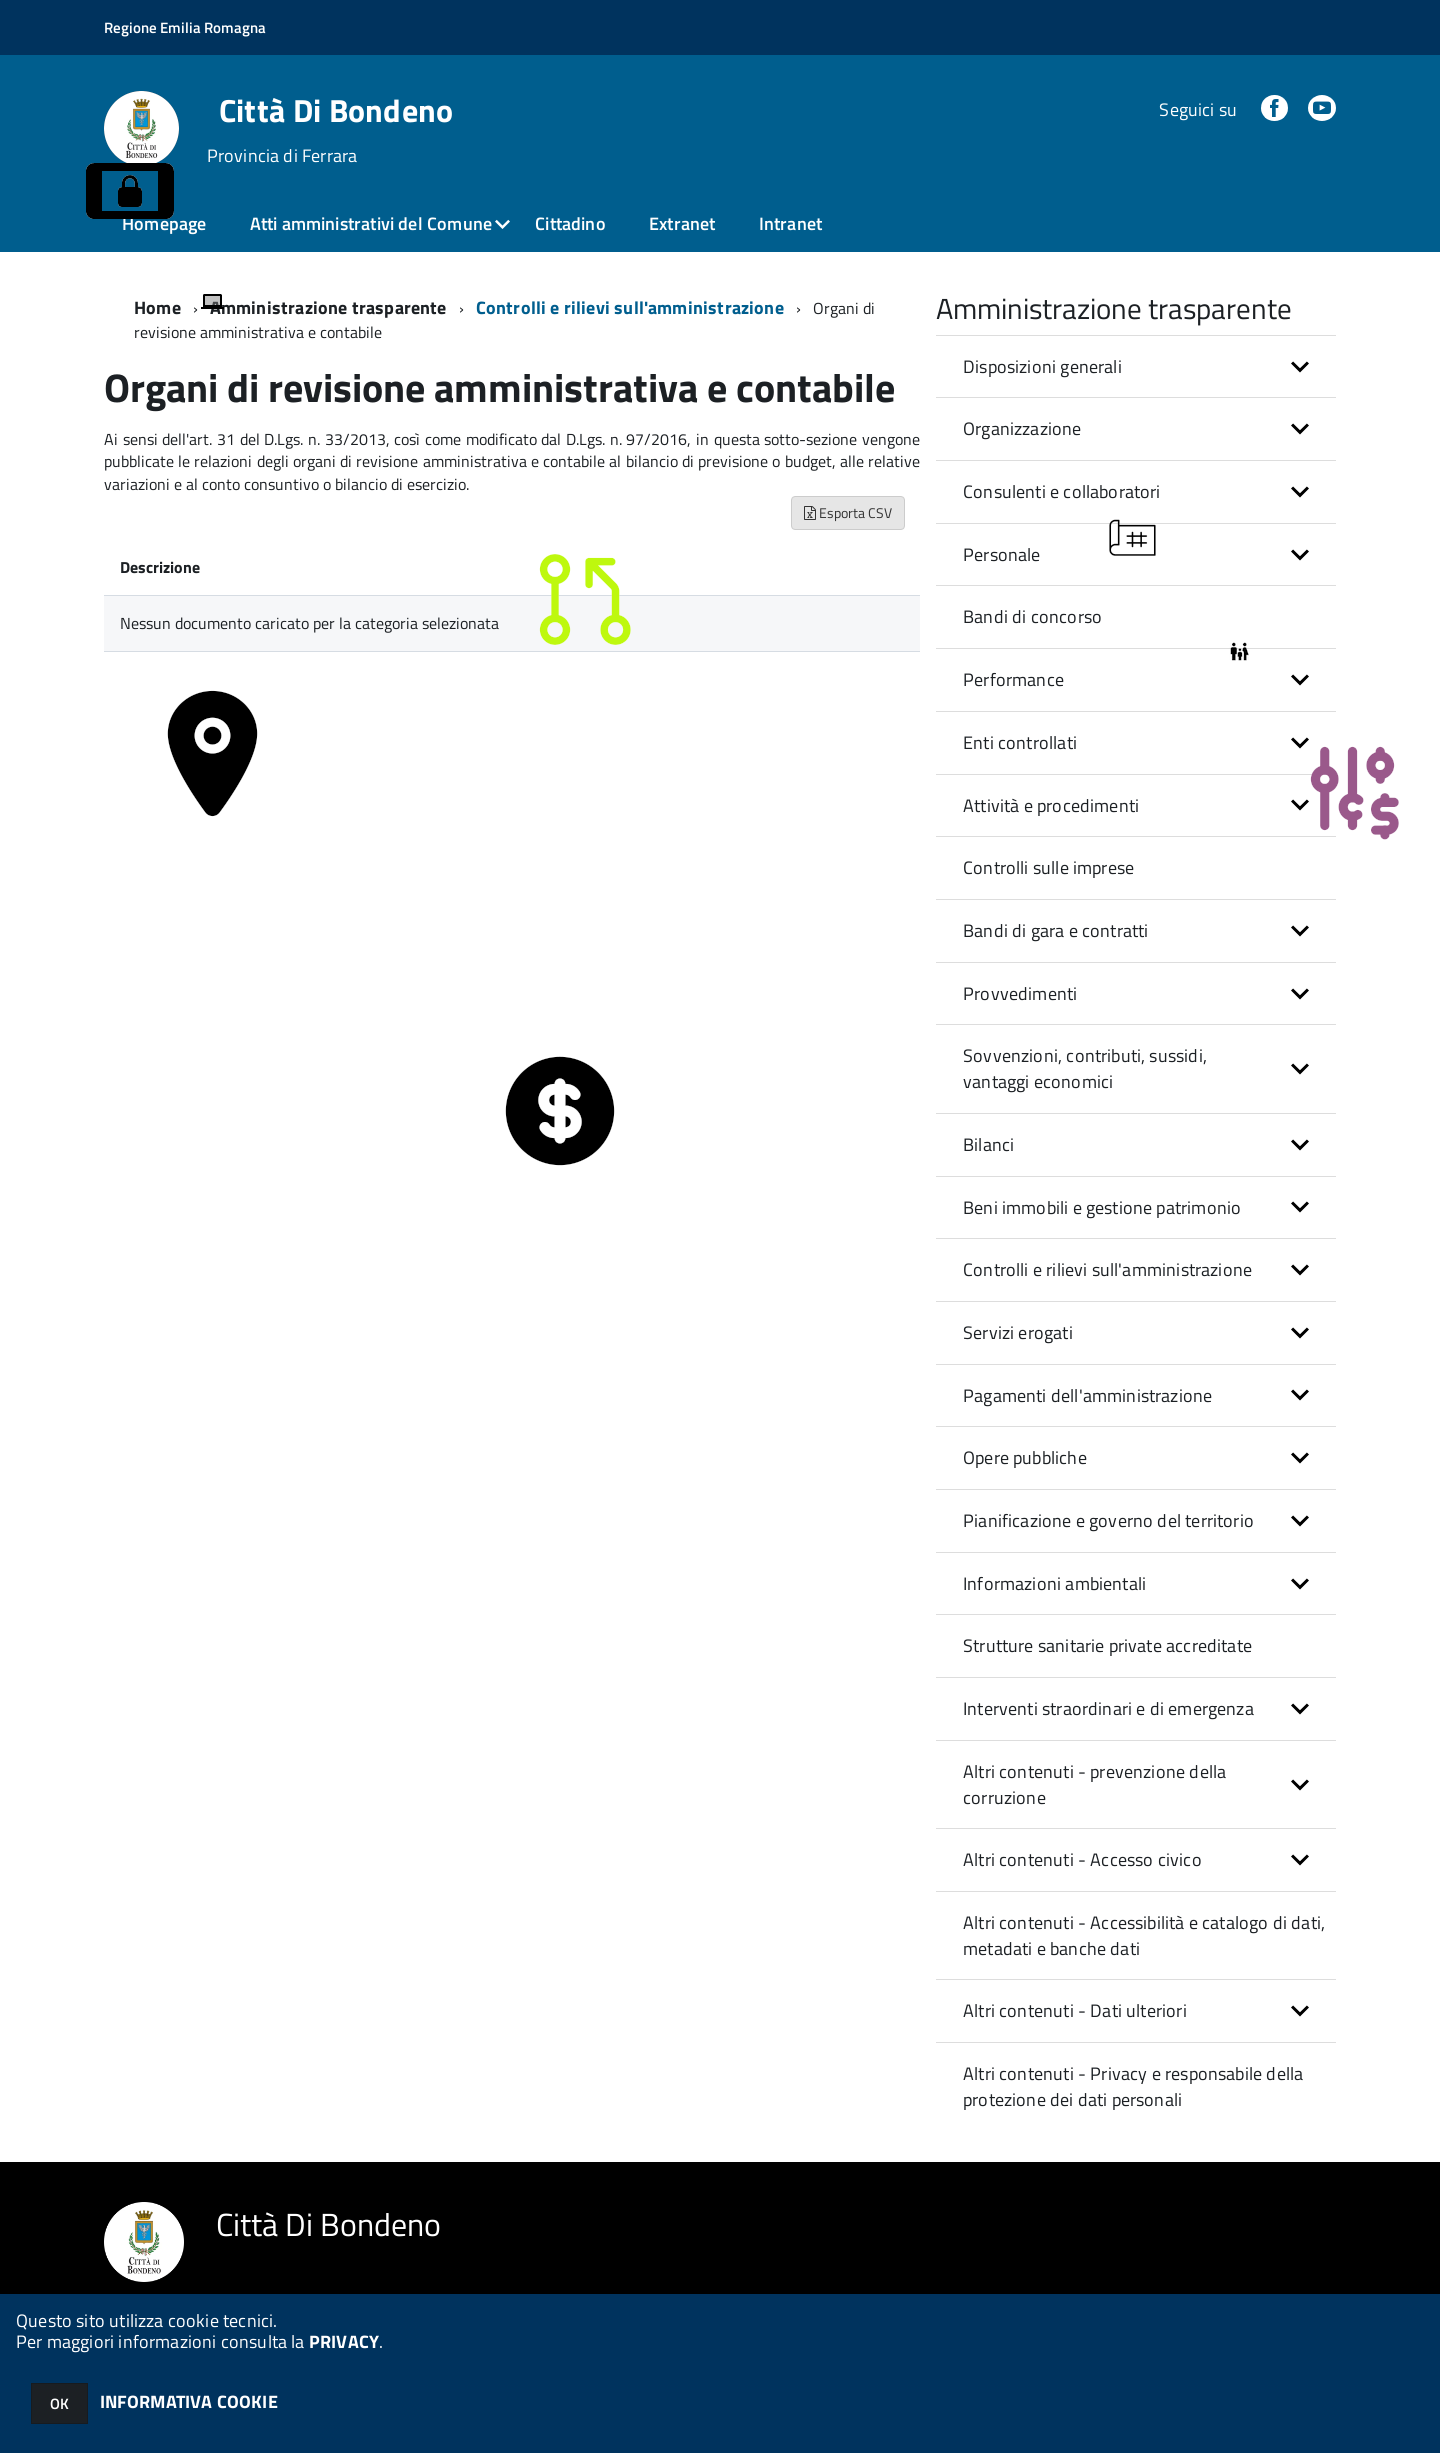 This screenshot has height=2453, width=1440. What do you see at coordinates (1239, 651) in the screenshot?
I see `indicates family restroom facility nearby` at bounding box center [1239, 651].